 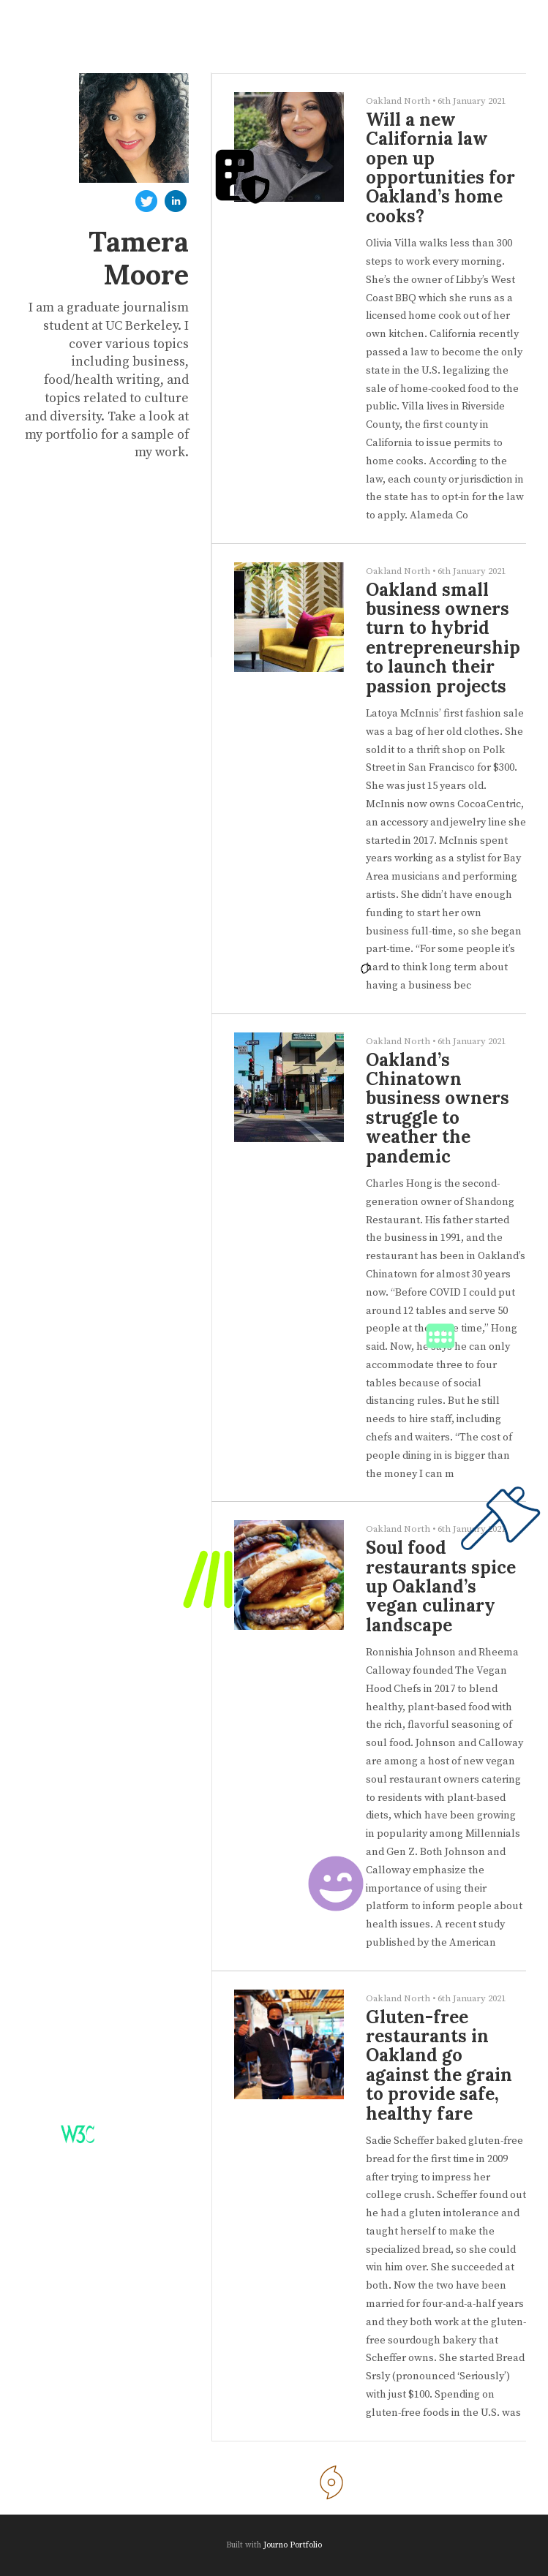 I want to click on world wide web consortium (w3c) logo, so click(x=78, y=2134).